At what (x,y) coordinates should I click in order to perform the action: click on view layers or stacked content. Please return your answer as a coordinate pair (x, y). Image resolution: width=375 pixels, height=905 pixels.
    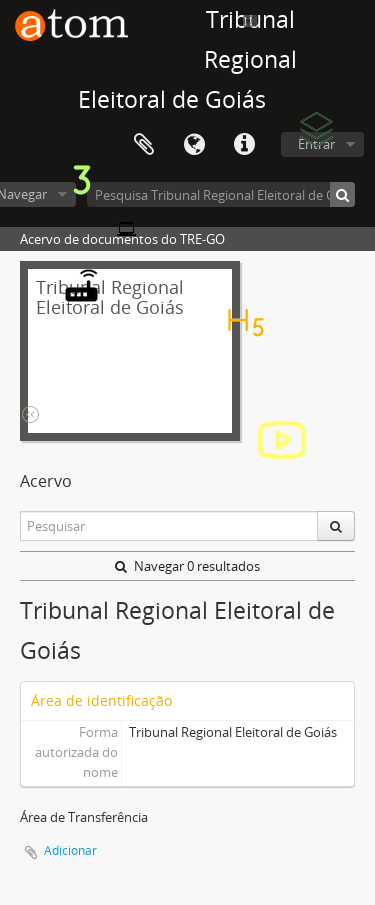
    Looking at the image, I should click on (316, 129).